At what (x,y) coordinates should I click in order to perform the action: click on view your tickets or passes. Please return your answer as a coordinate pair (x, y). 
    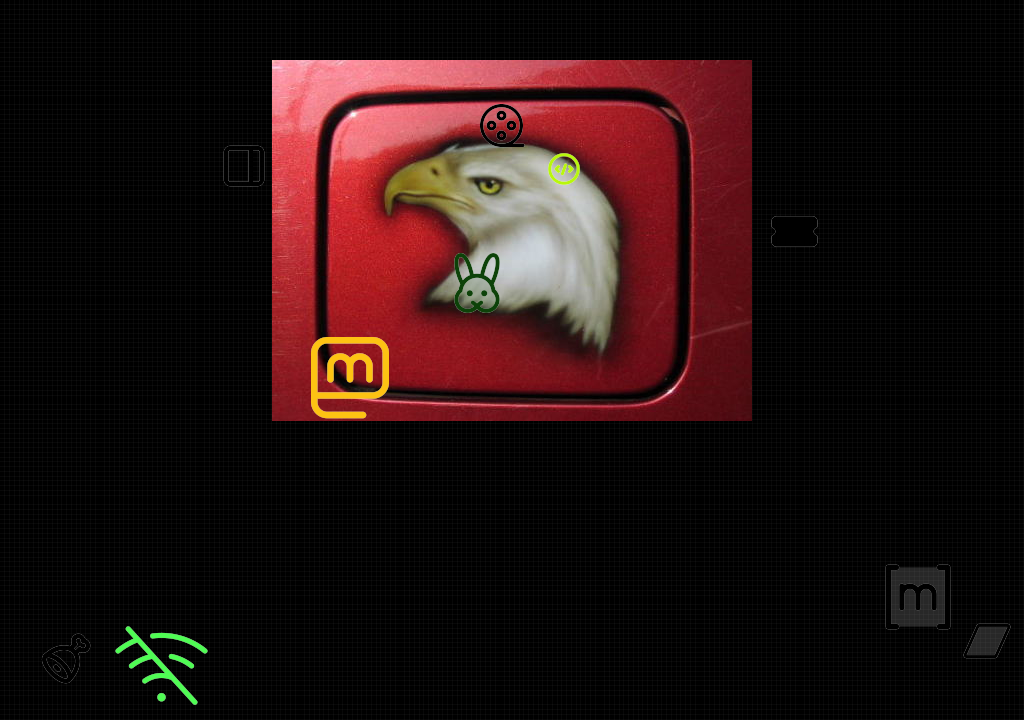
    Looking at the image, I should click on (794, 231).